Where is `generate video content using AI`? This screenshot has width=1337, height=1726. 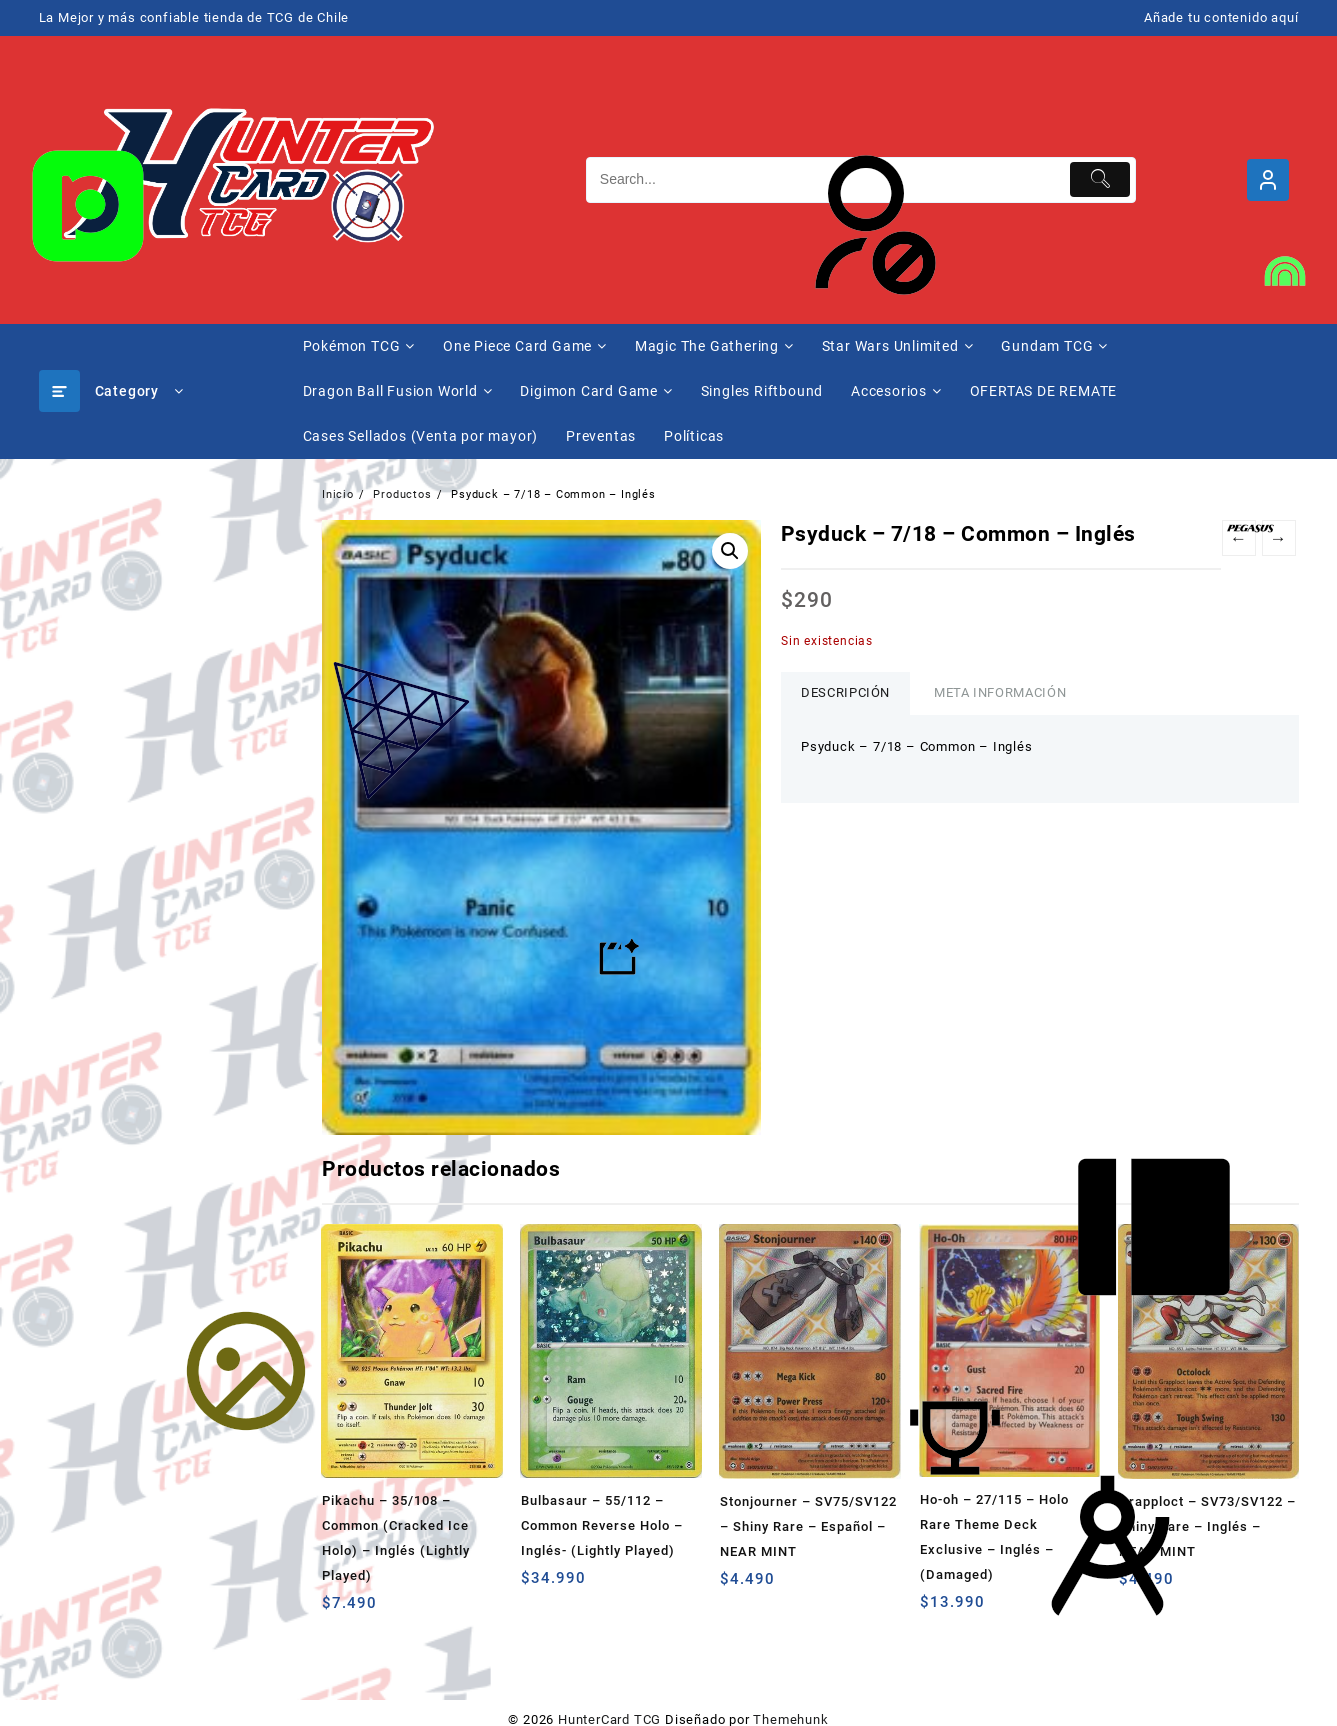 generate video content using AI is located at coordinates (617, 958).